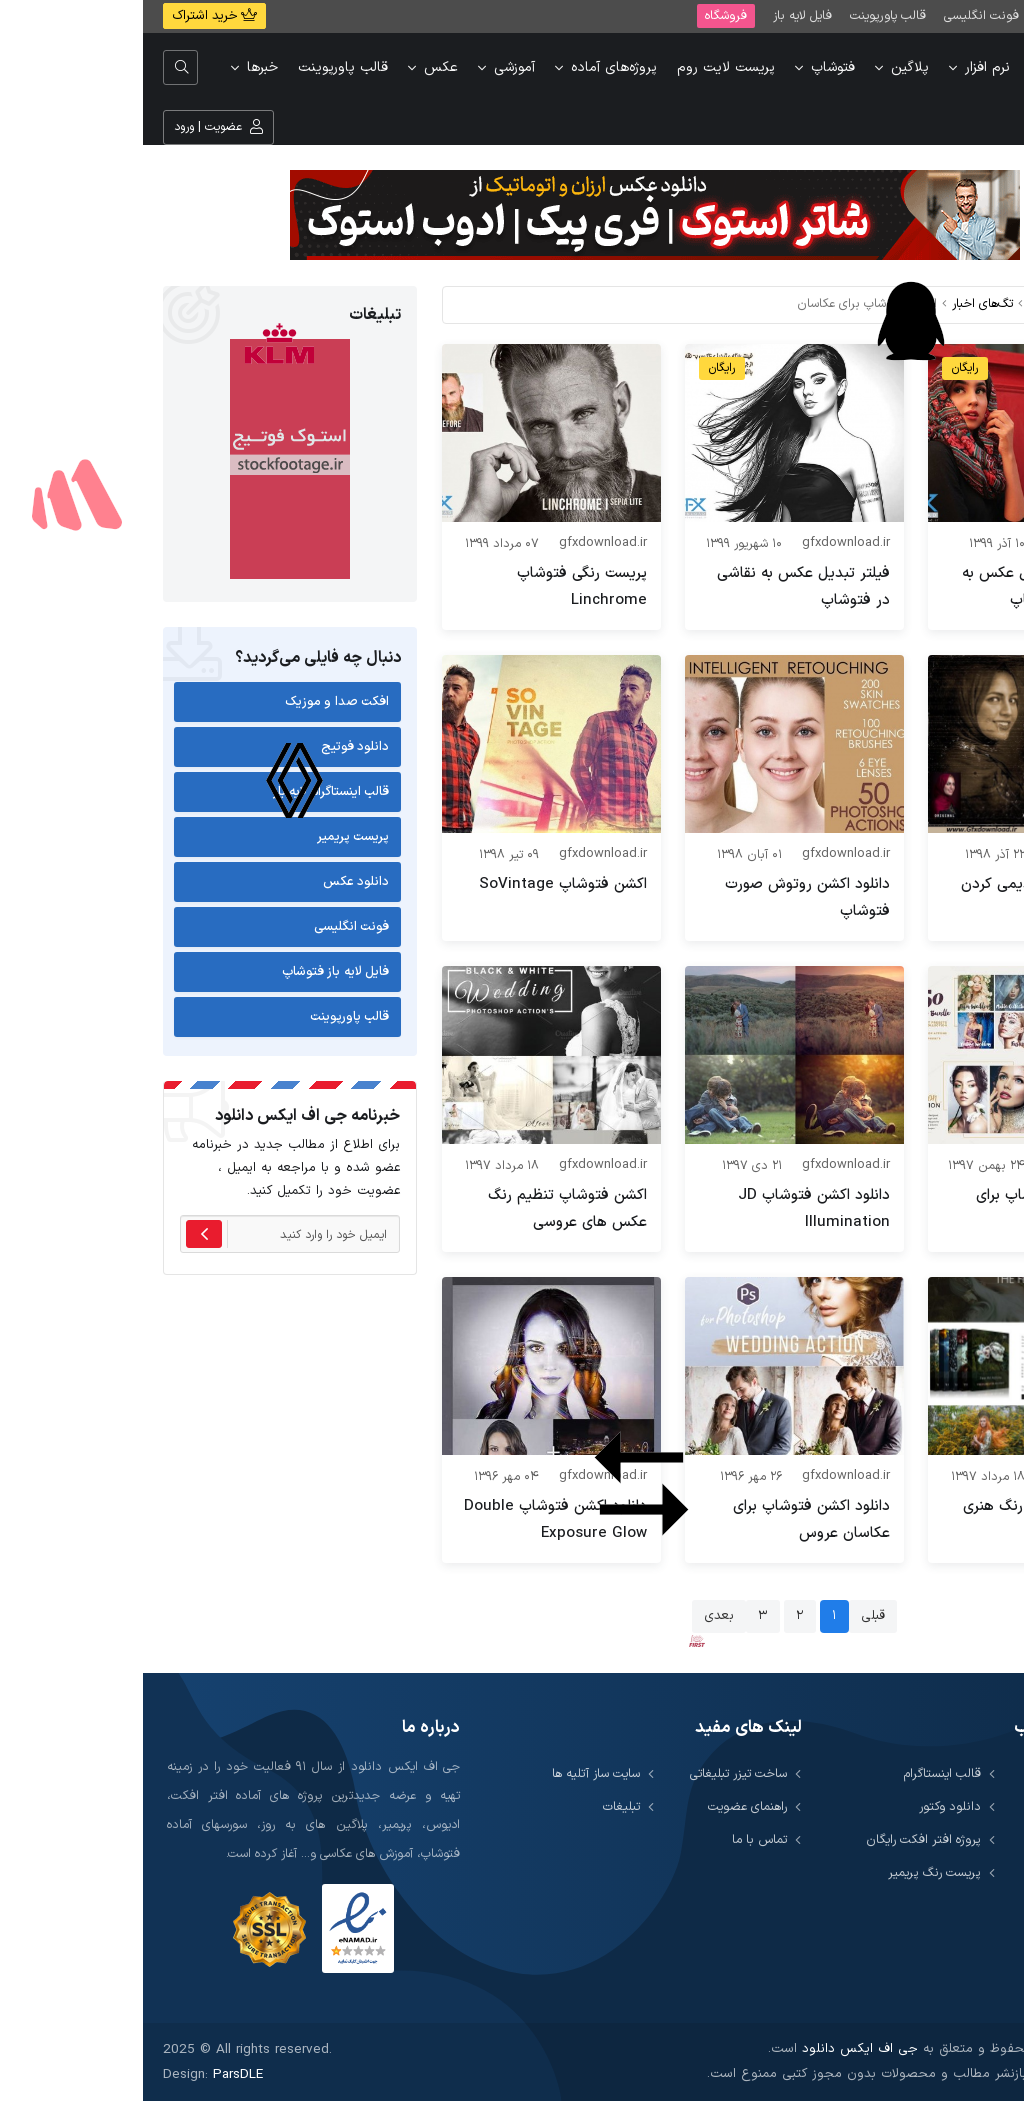 The image size is (1024, 2101). I want to click on visit KLM airline website or app, so click(279, 343).